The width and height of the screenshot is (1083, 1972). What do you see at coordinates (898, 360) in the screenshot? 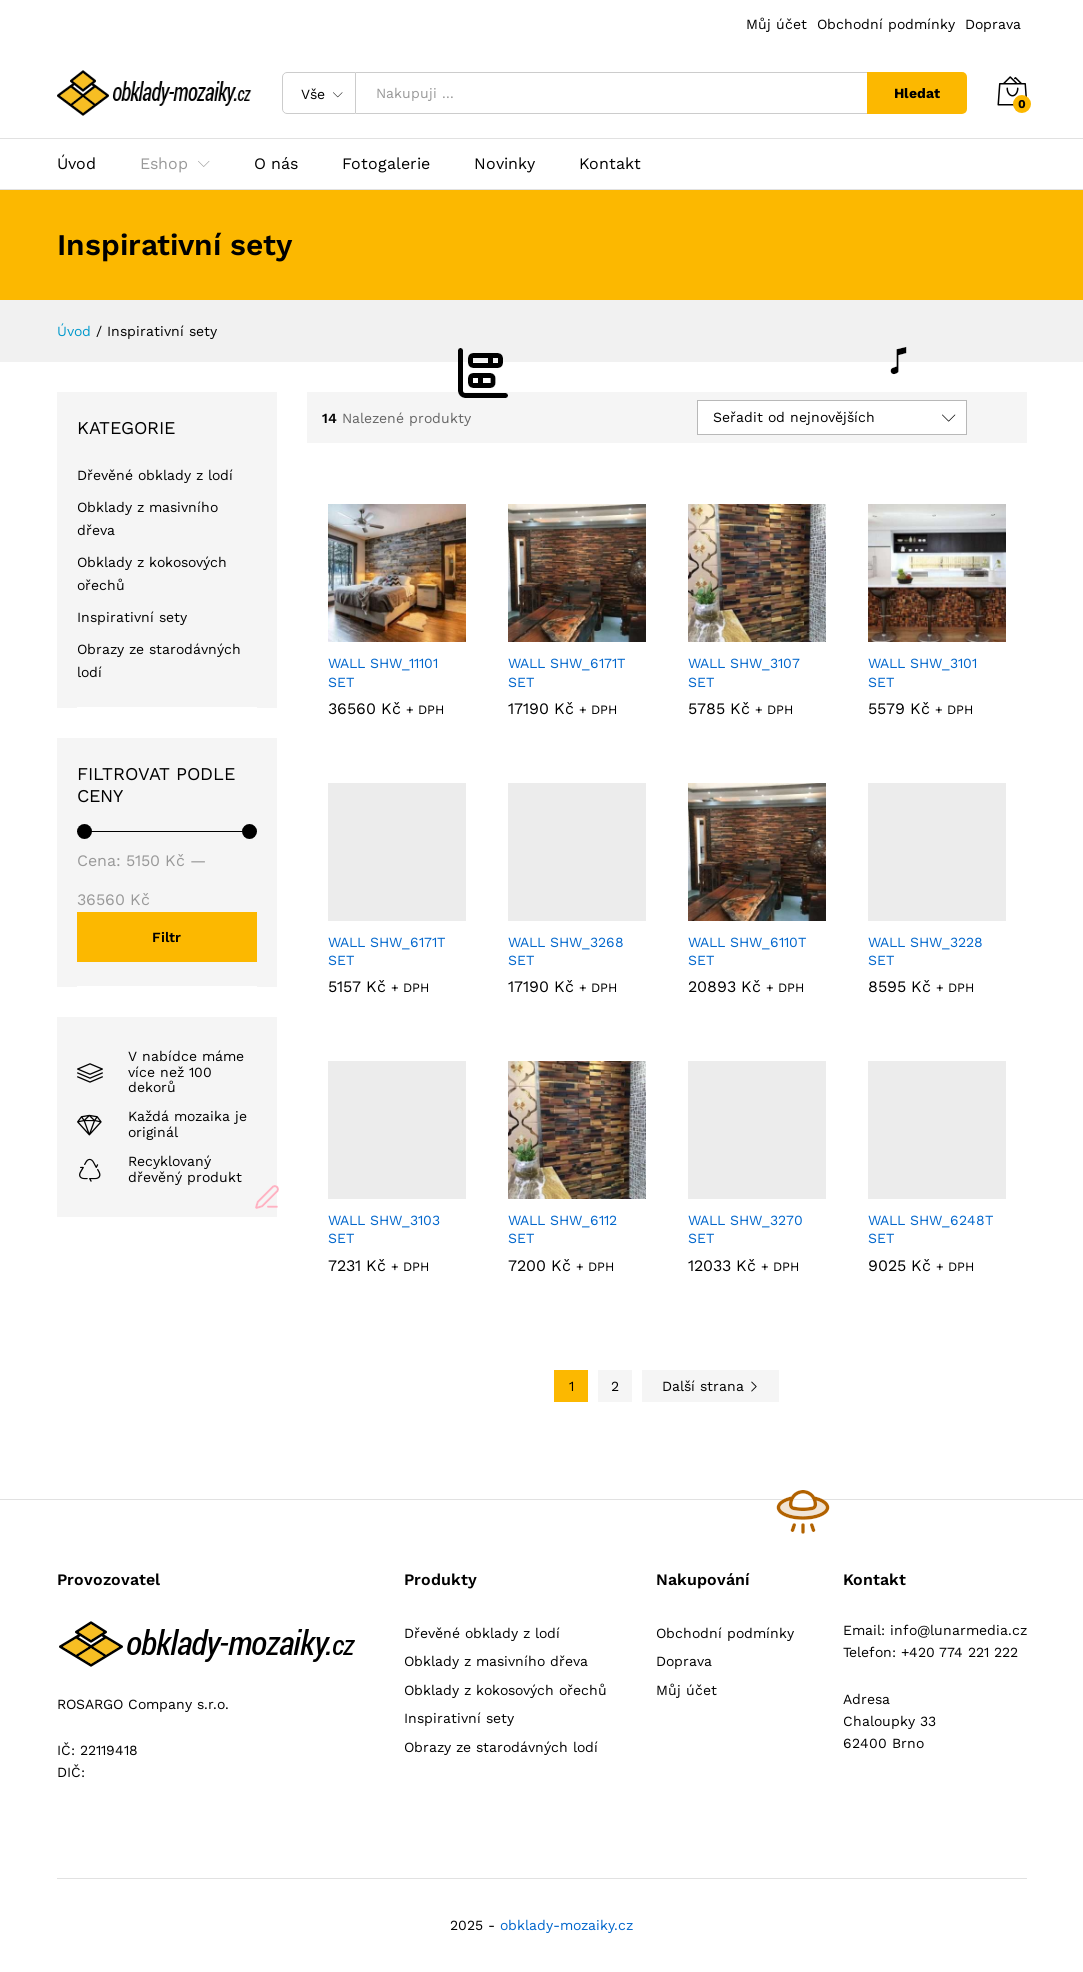
I see `play or access music` at bounding box center [898, 360].